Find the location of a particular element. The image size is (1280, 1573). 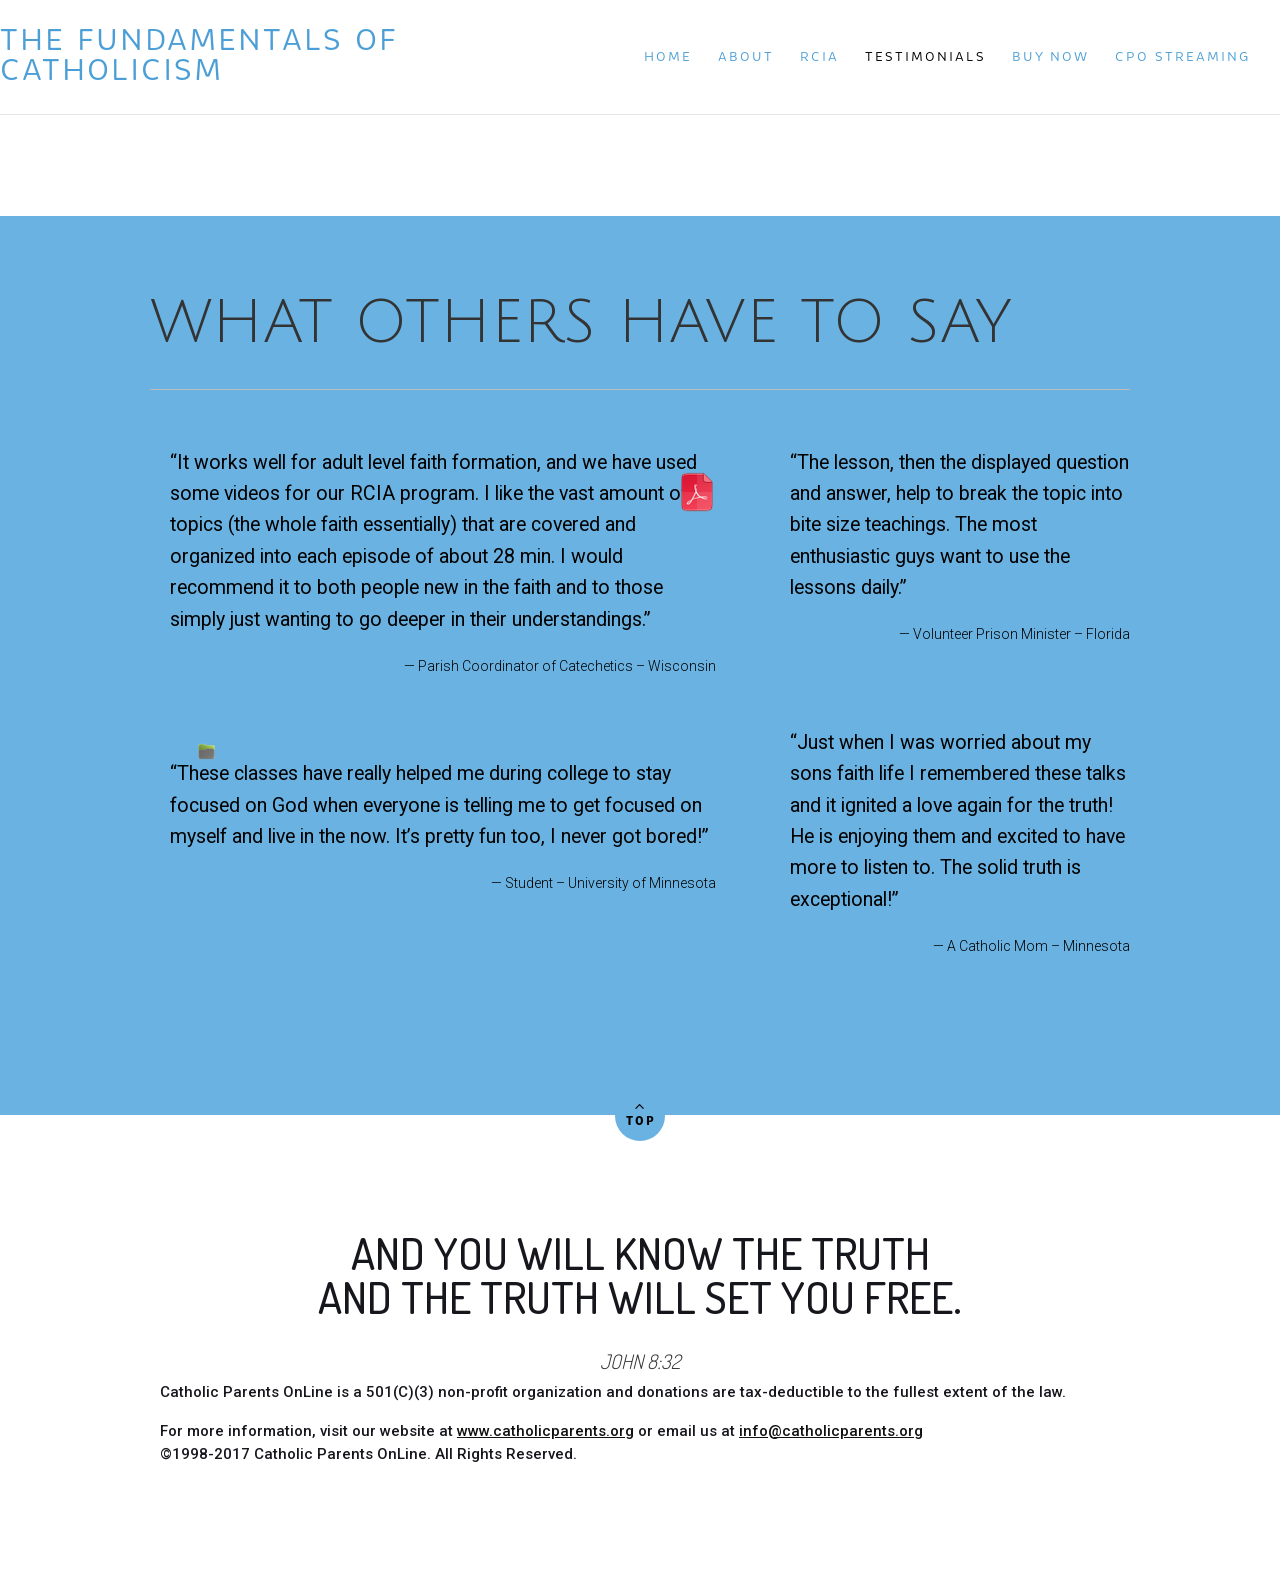

a compressed pdf file is located at coordinates (697, 492).